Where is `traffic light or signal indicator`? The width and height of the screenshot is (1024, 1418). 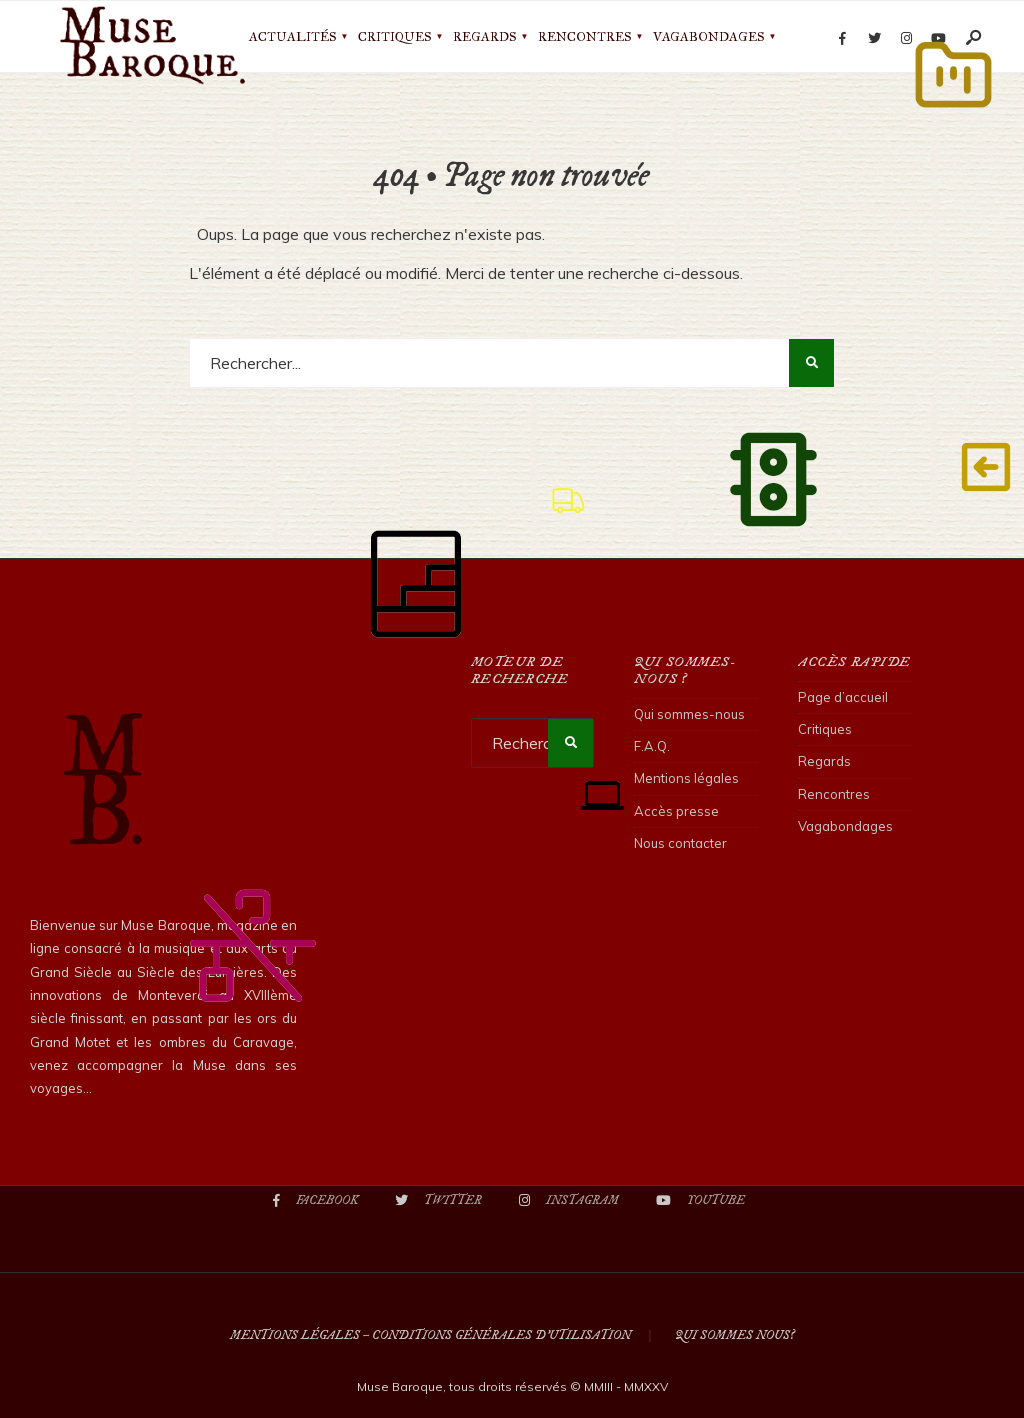 traffic light or signal indicator is located at coordinates (773, 479).